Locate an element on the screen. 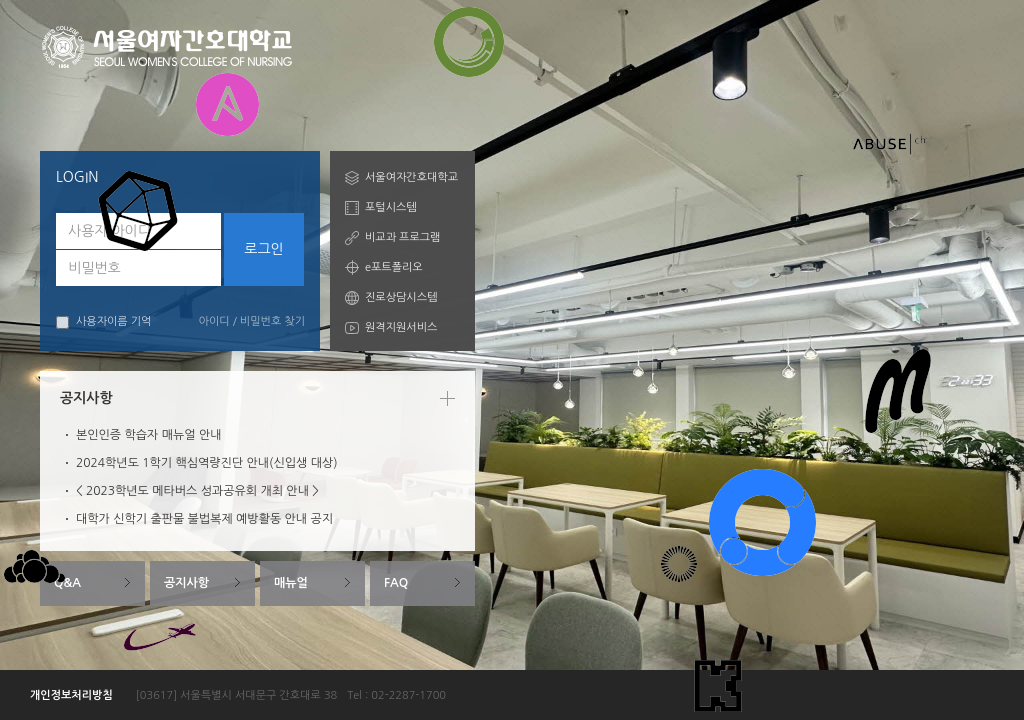  sitecore branding or logo identifier is located at coordinates (469, 42).